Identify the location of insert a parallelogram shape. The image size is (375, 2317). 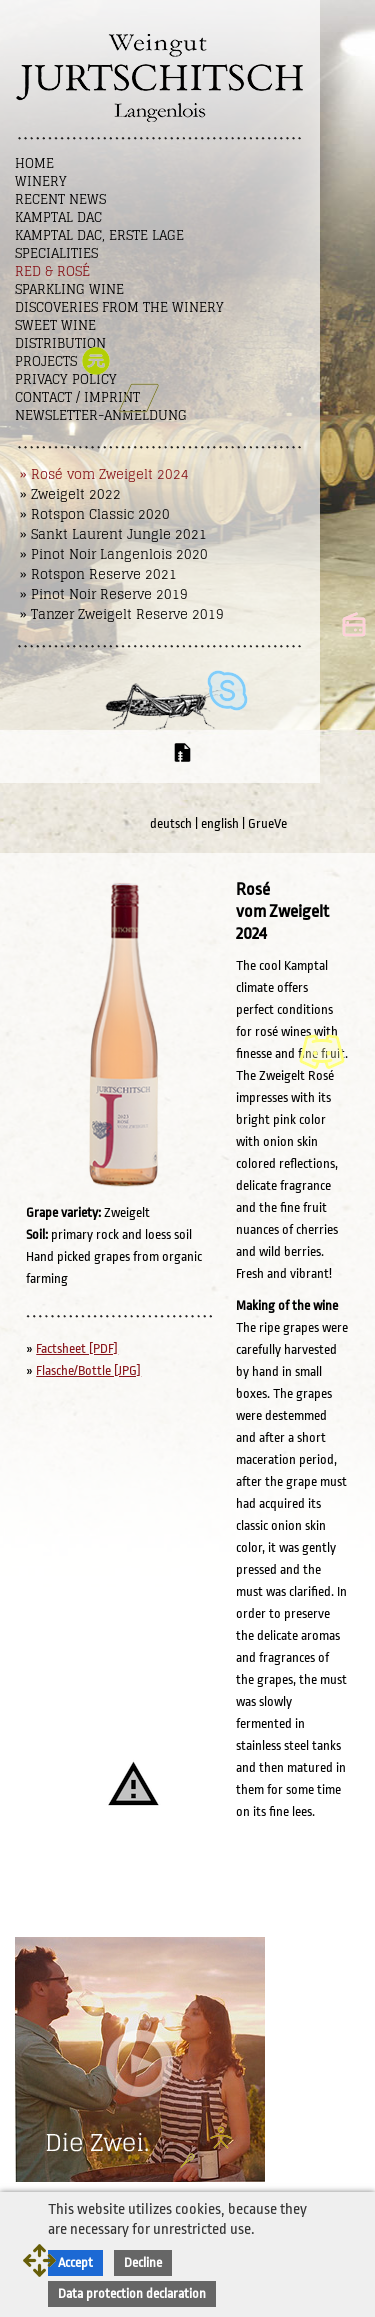
(139, 398).